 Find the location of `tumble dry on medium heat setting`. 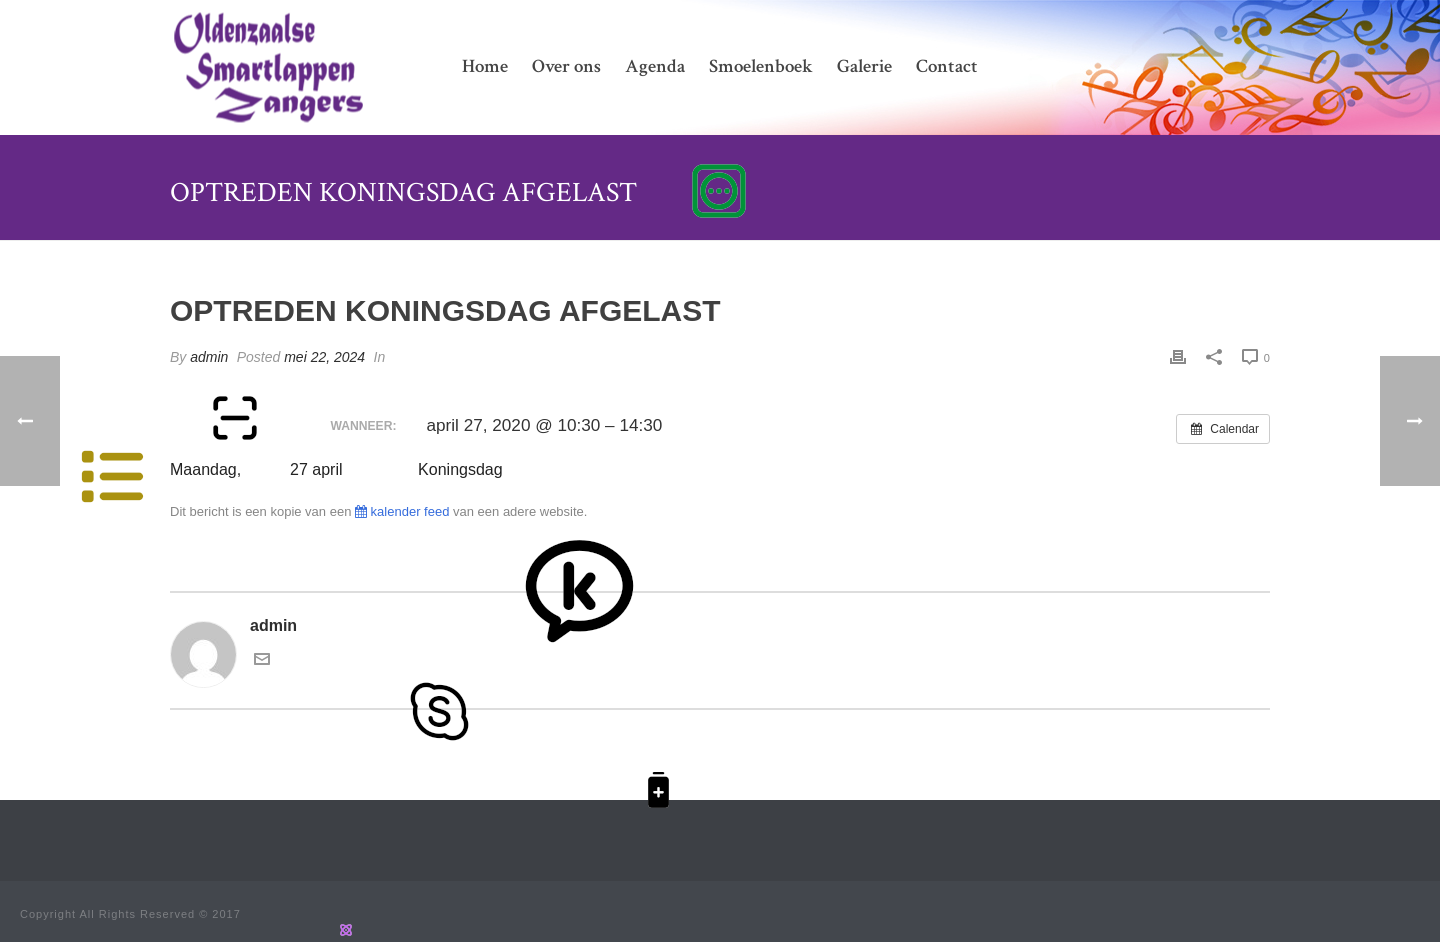

tumble dry on medium heat setting is located at coordinates (719, 191).